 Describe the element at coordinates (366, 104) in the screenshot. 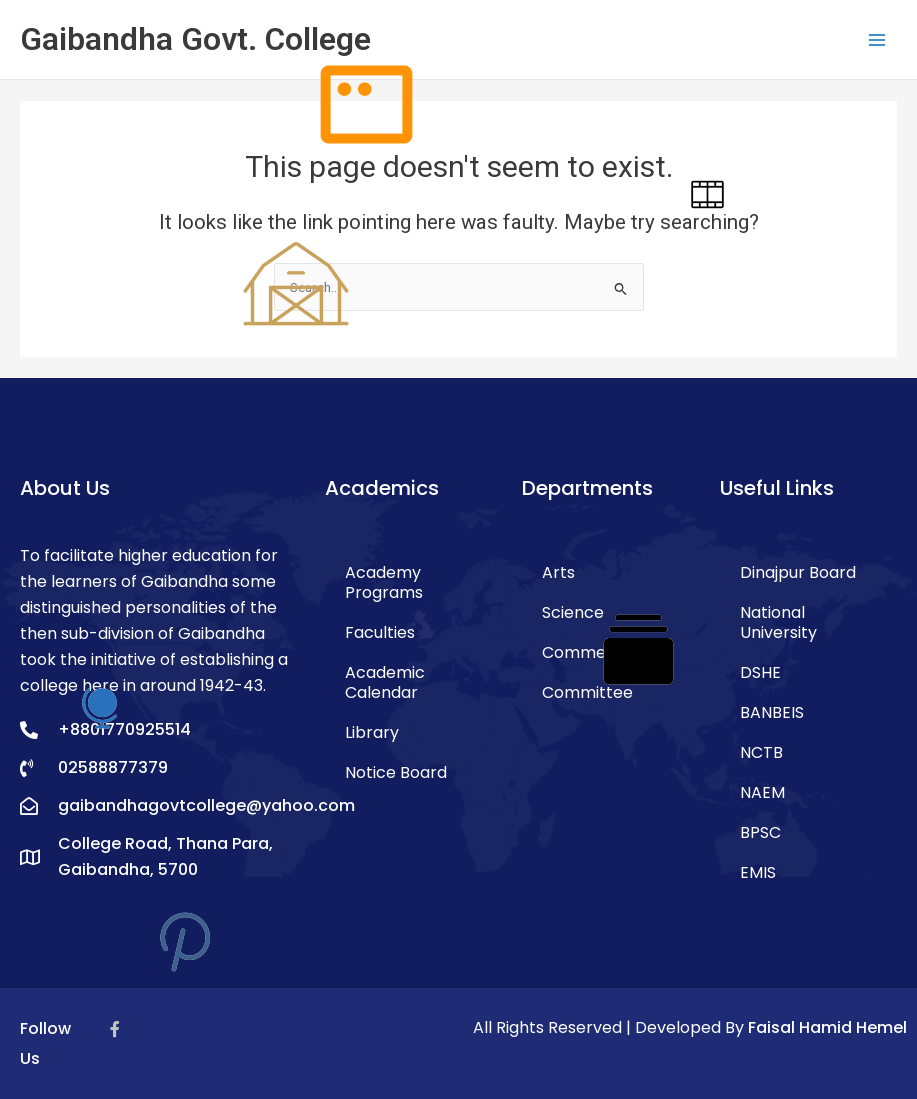

I see `open application window` at that location.